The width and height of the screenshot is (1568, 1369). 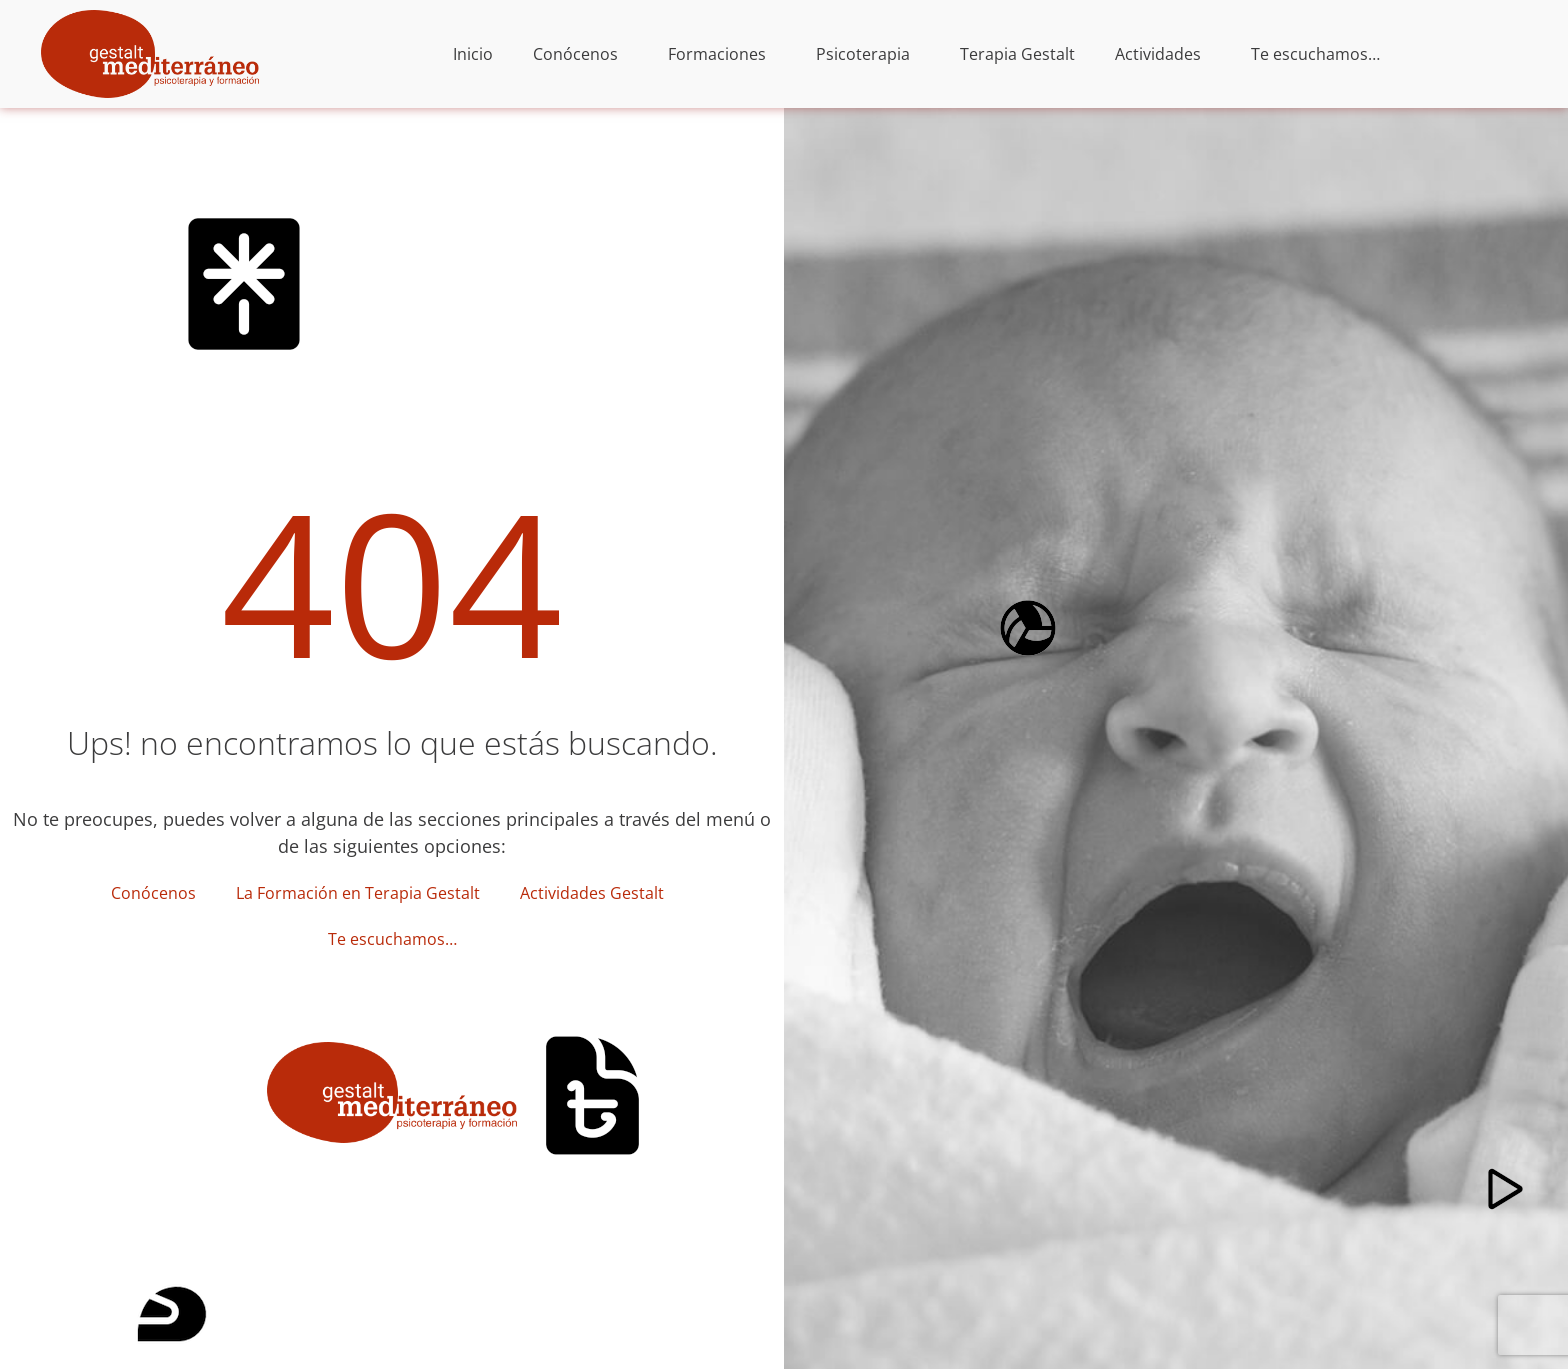 I want to click on access volleyball or beach sports content, so click(x=1028, y=628).